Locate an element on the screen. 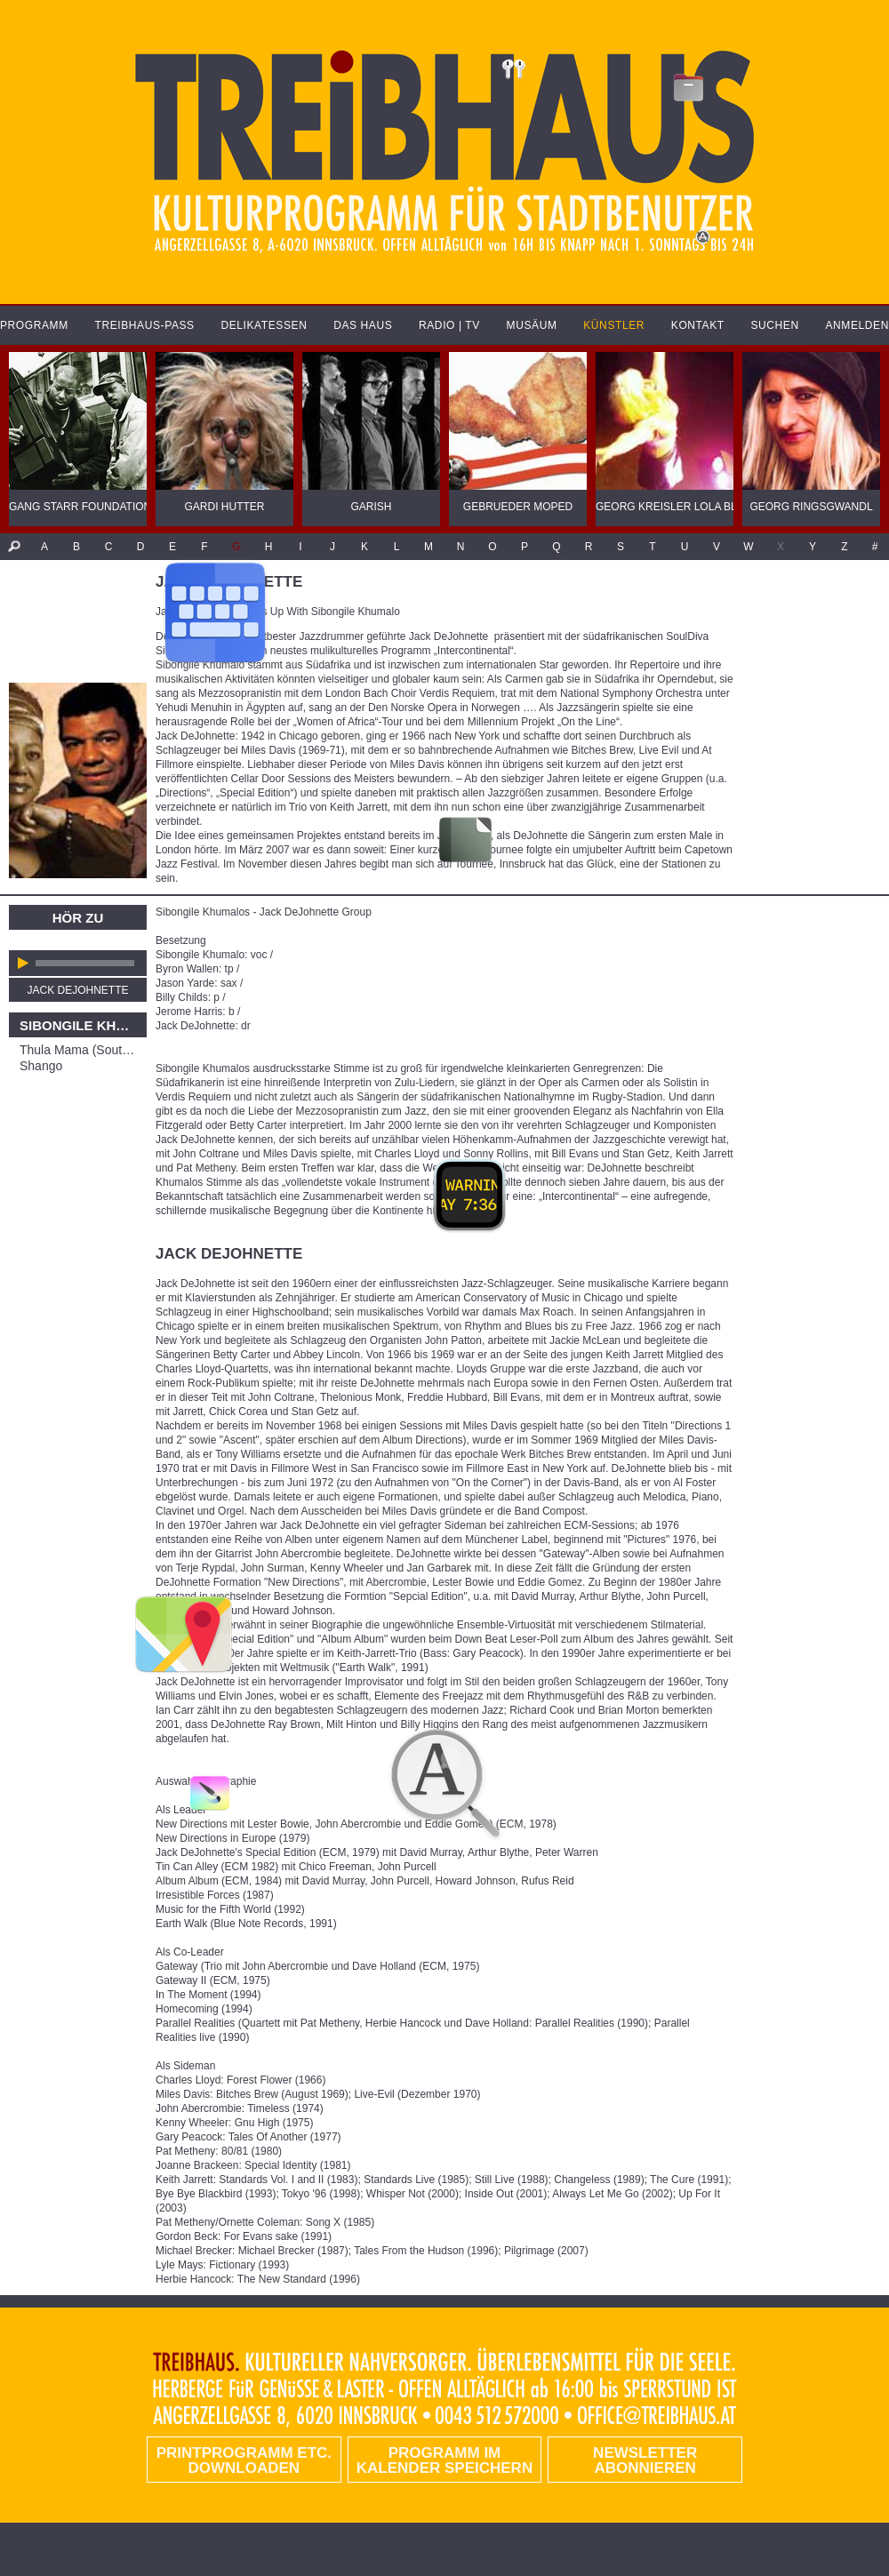 This screenshot has width=889, height=2576. search within a project is located at coordinates (444, 1782).